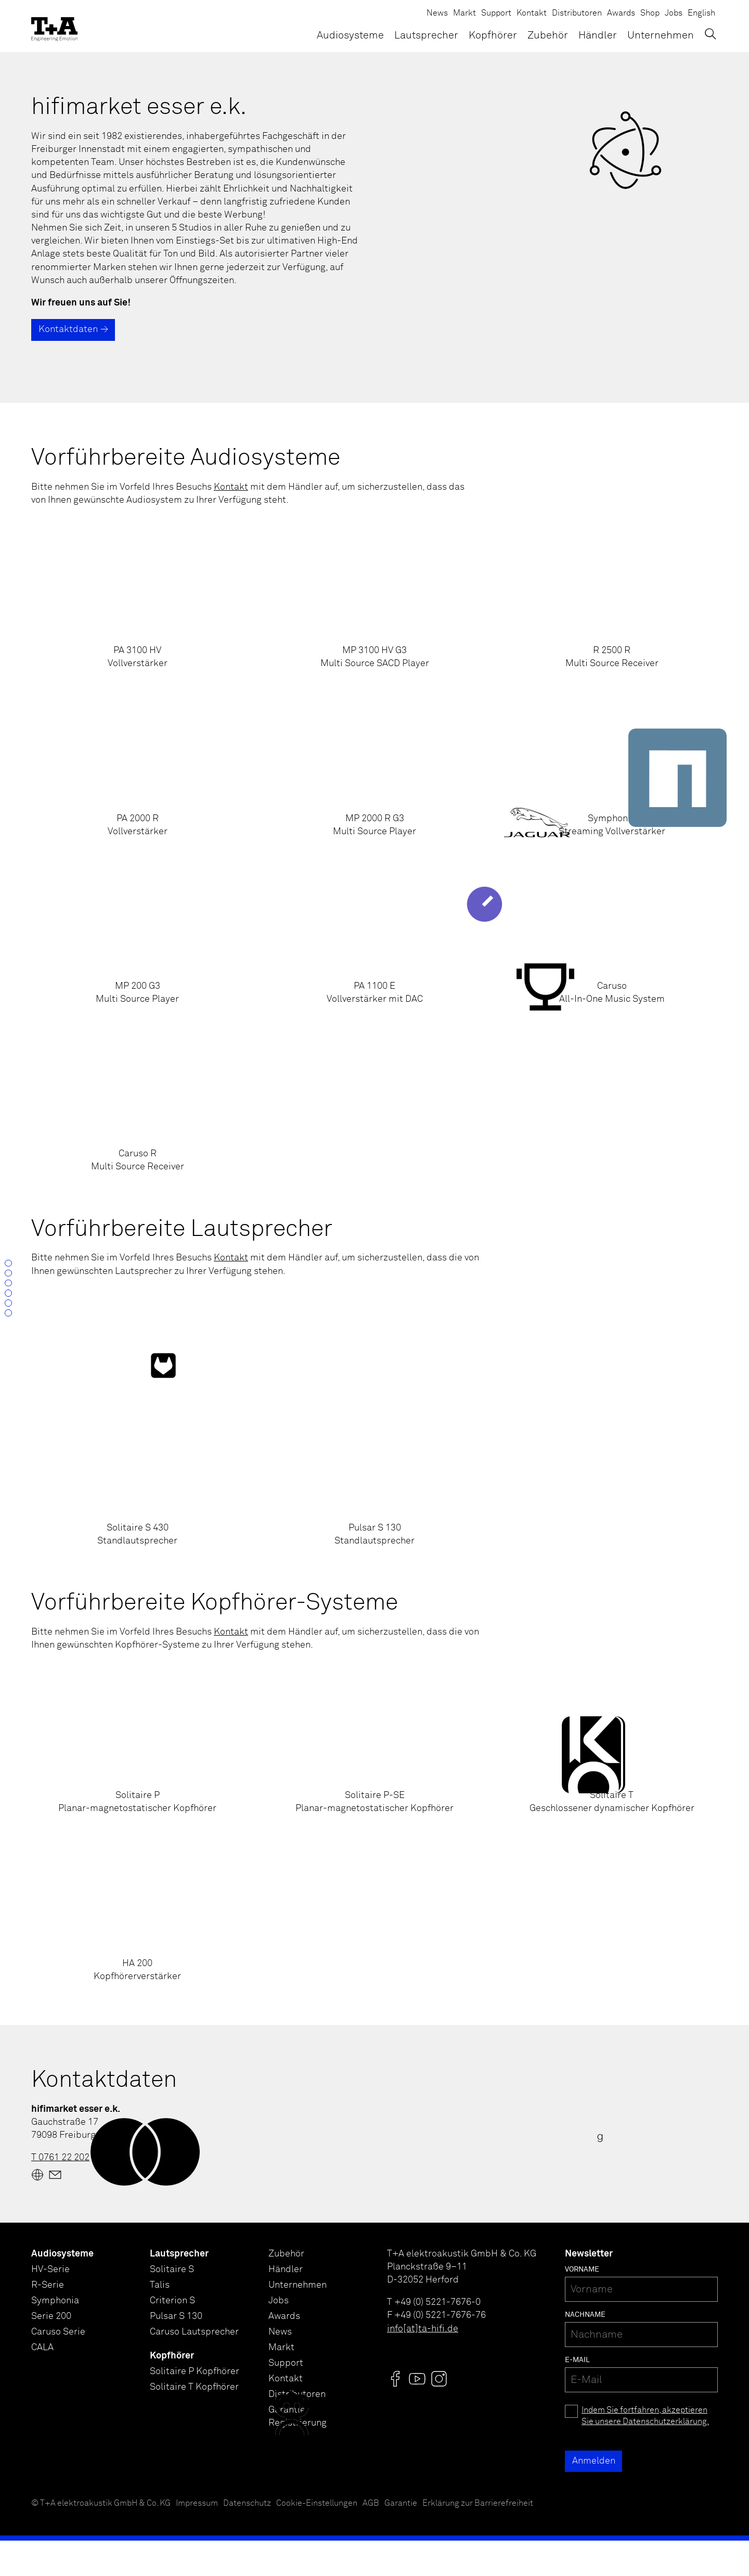  I want to click on view achievements or awards, so click(545, 987).